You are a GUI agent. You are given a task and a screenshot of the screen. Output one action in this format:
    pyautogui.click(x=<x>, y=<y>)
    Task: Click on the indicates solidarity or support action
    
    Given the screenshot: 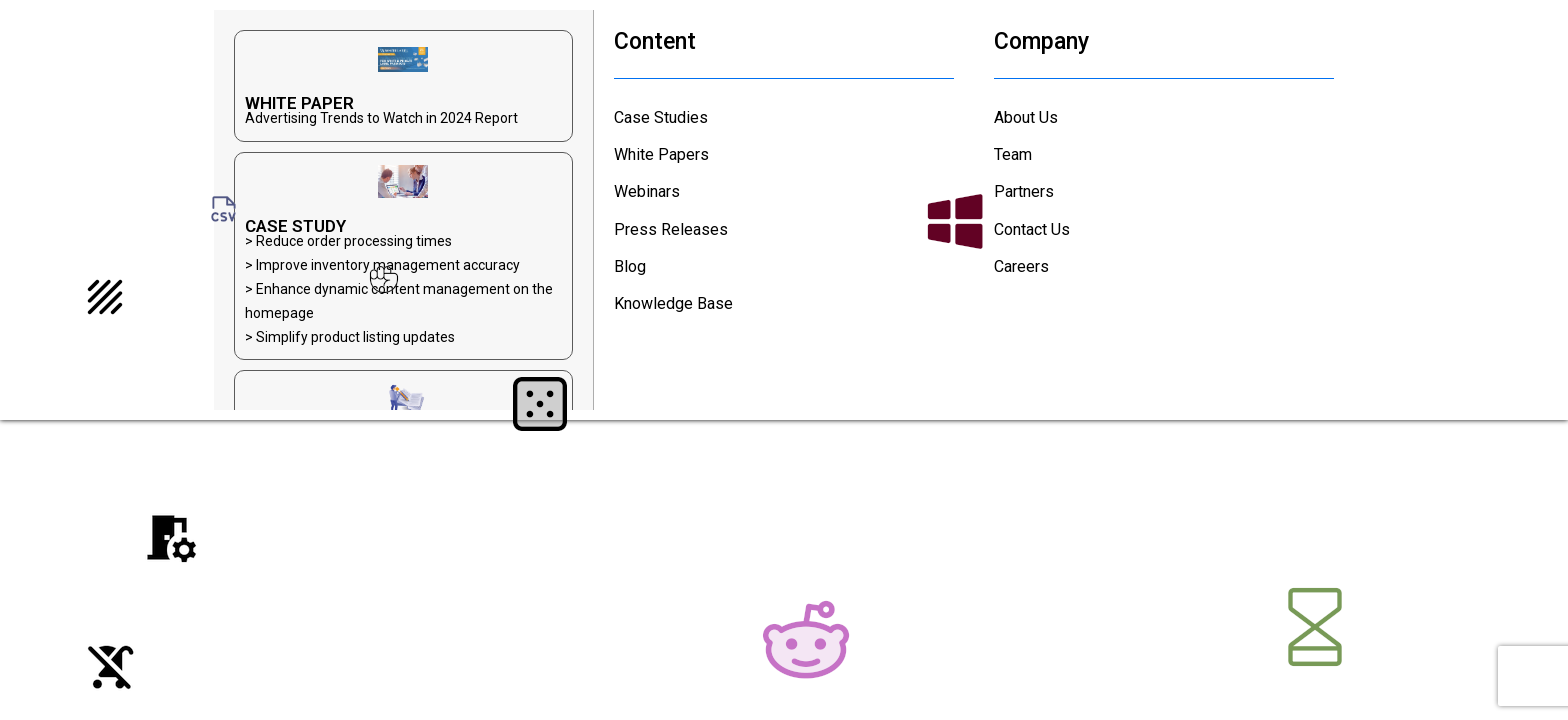 What is the action you would take?
    pyautogui.click(x=384, y=279)
    